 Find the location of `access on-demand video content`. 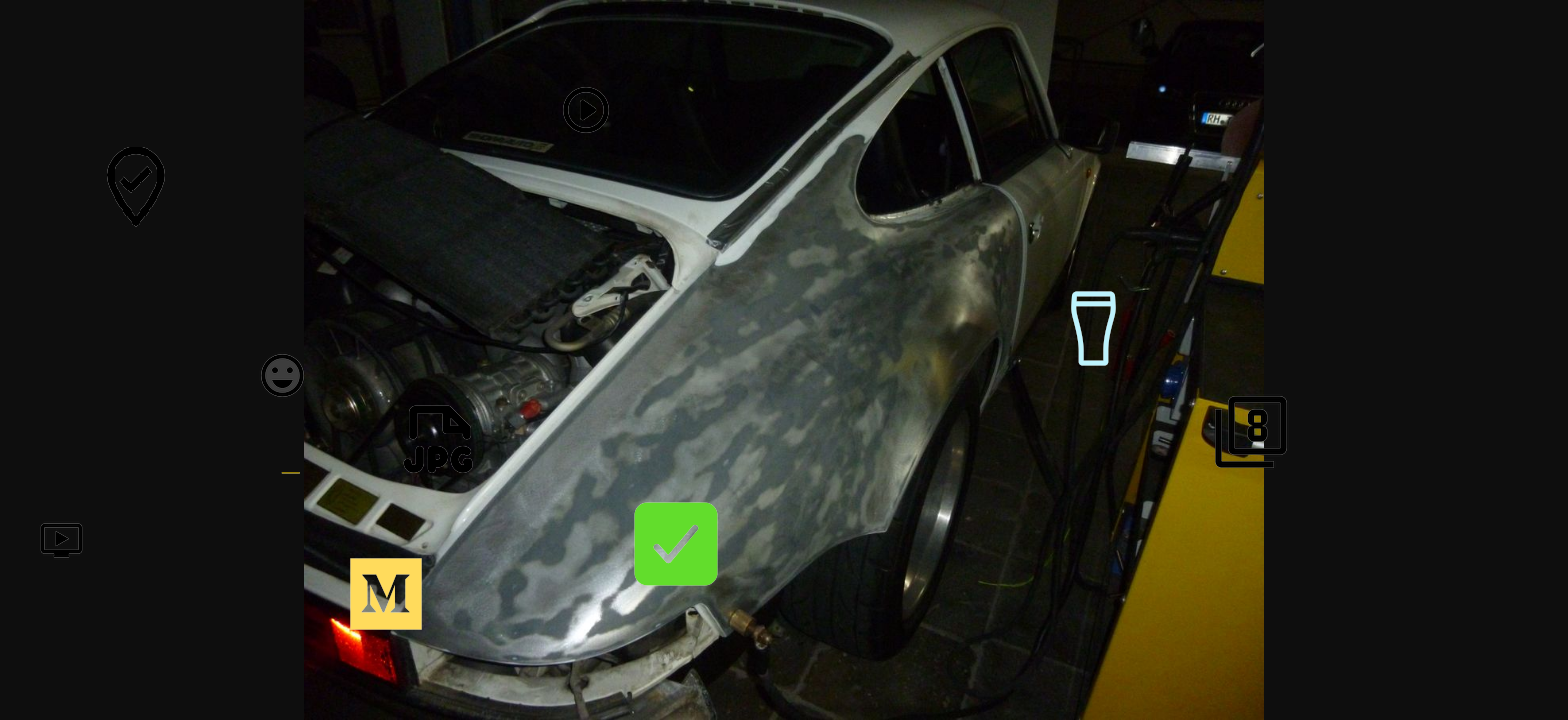

access on-demand video content is located at coordinates (61, 540).